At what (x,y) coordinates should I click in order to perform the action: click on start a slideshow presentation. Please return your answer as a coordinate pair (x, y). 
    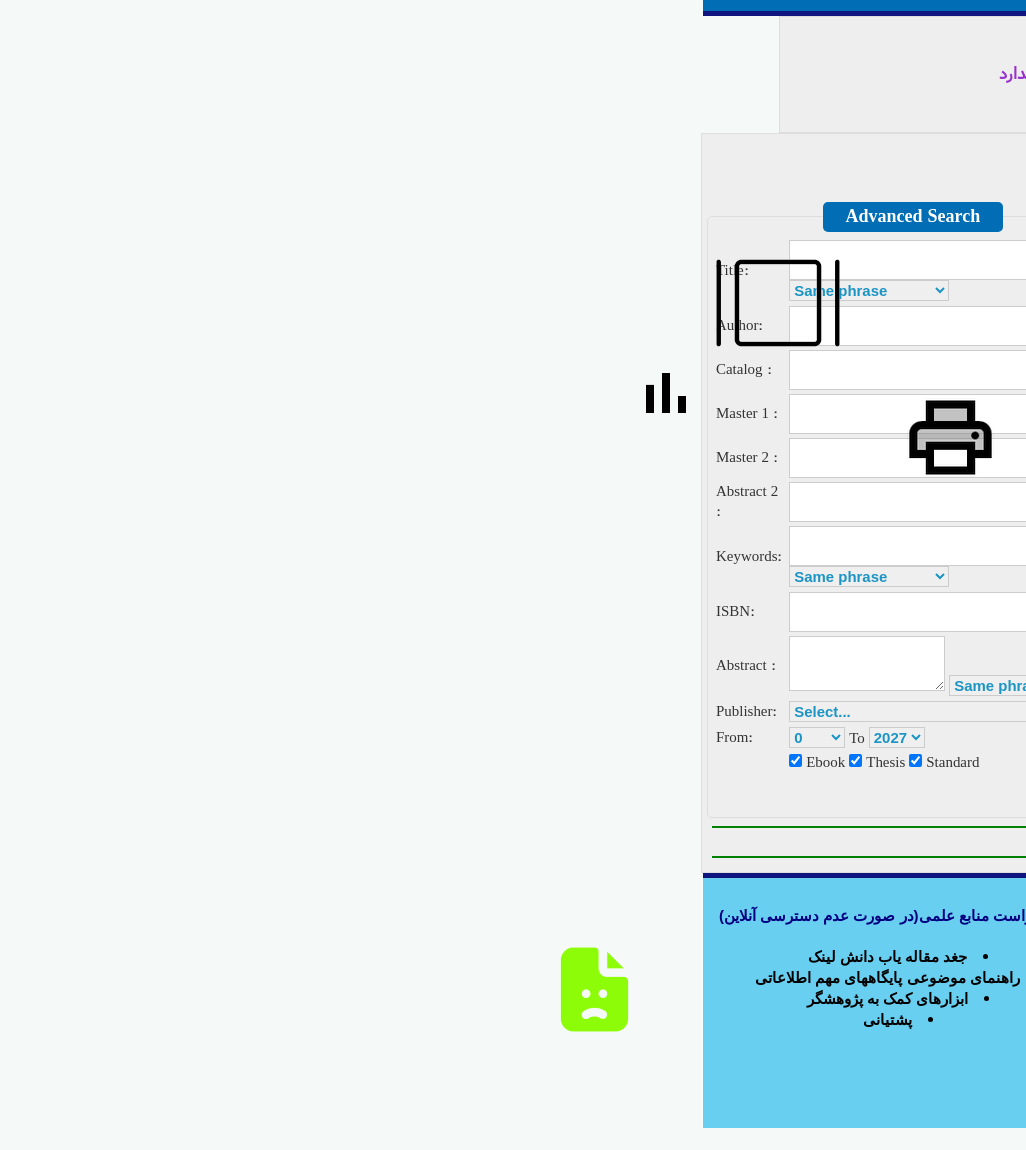
    Looking at the image, I should click on (778, 303).